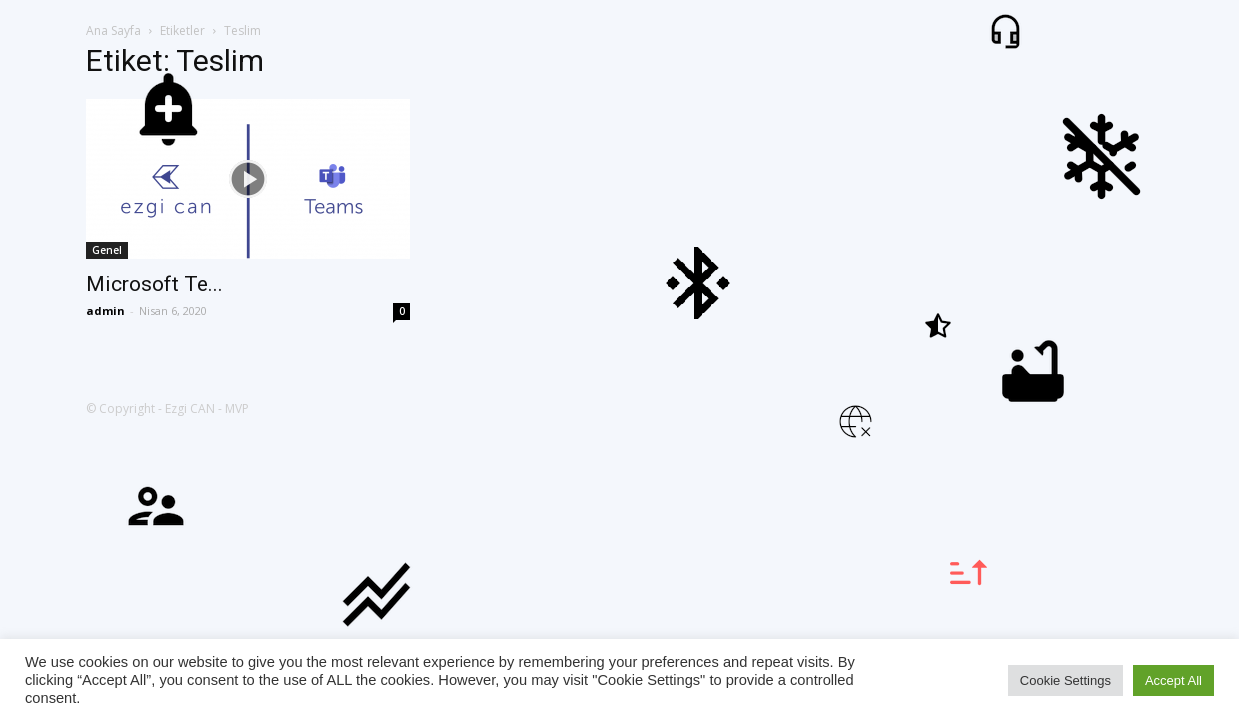 This screenshot has height=721, width=1239. Describe the element at coordinates (1033, 371) in the screenshot. I see `indicates bathroom amenities available` at that location.